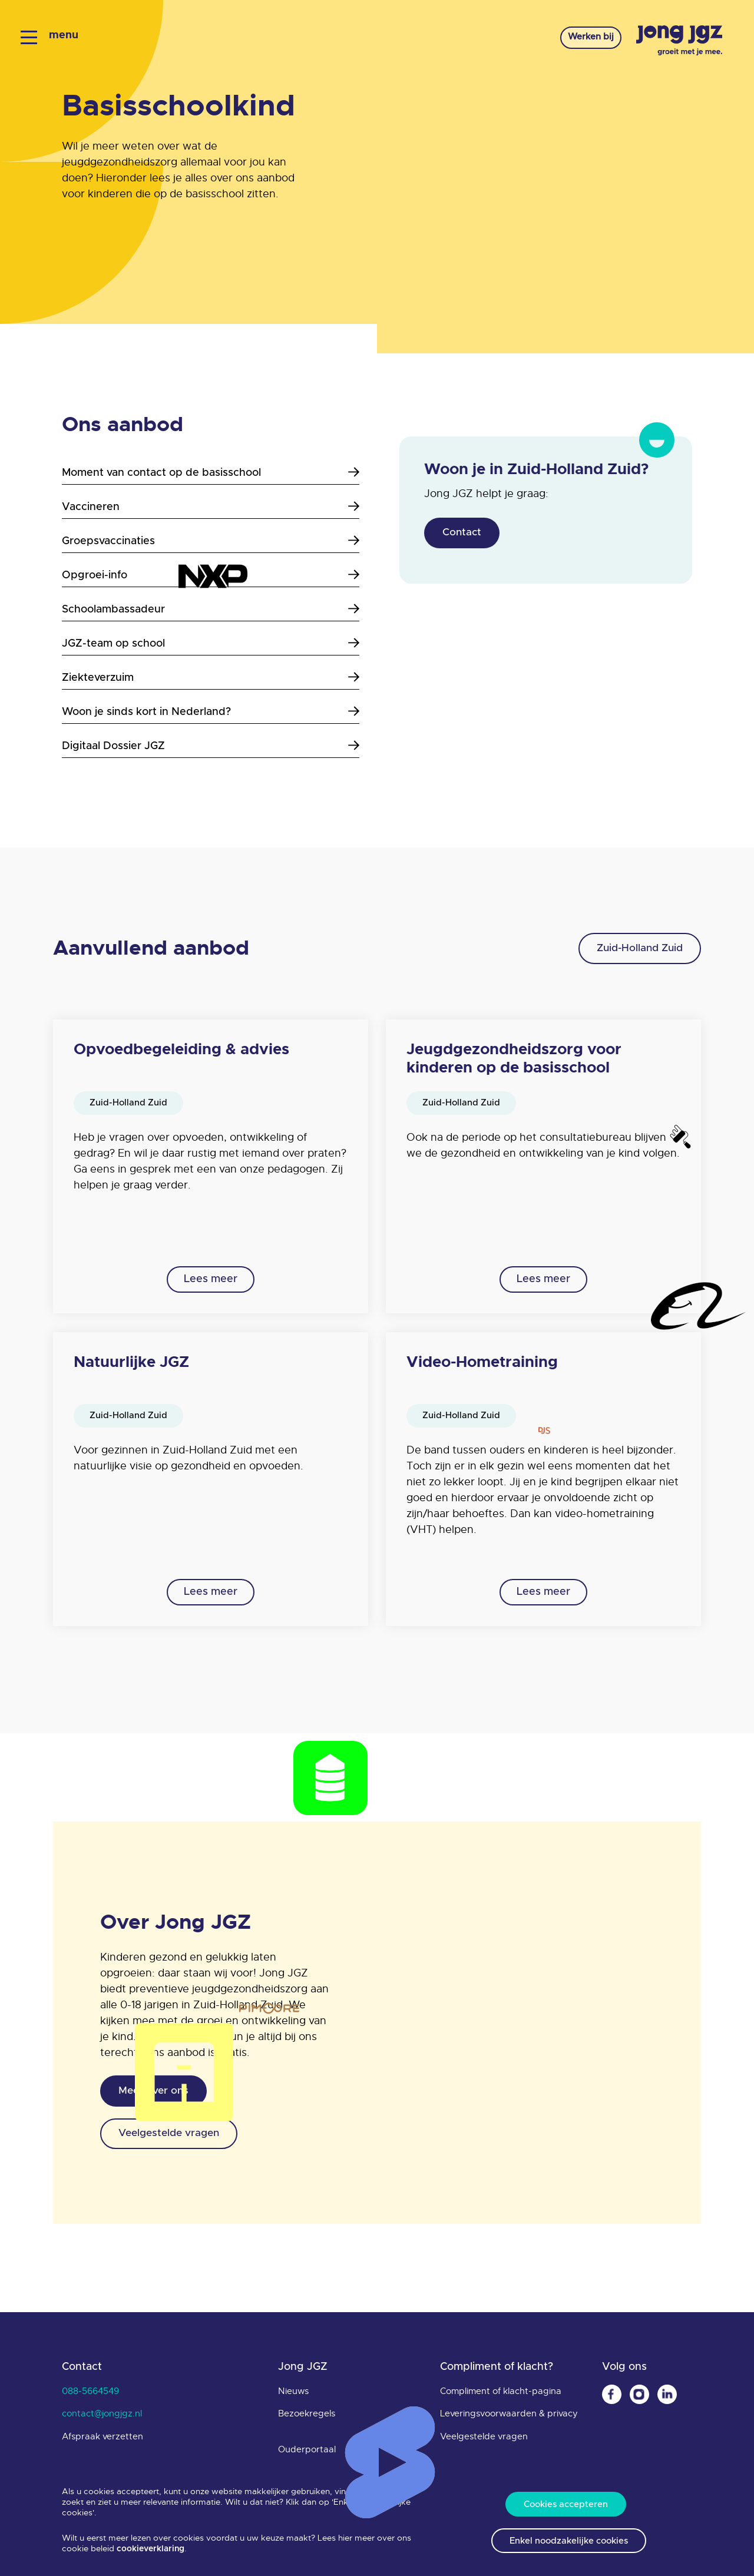 The width and height of the screenshot is (754, 2576). I want to click on pimcore platform logo, so click(269, 2008).